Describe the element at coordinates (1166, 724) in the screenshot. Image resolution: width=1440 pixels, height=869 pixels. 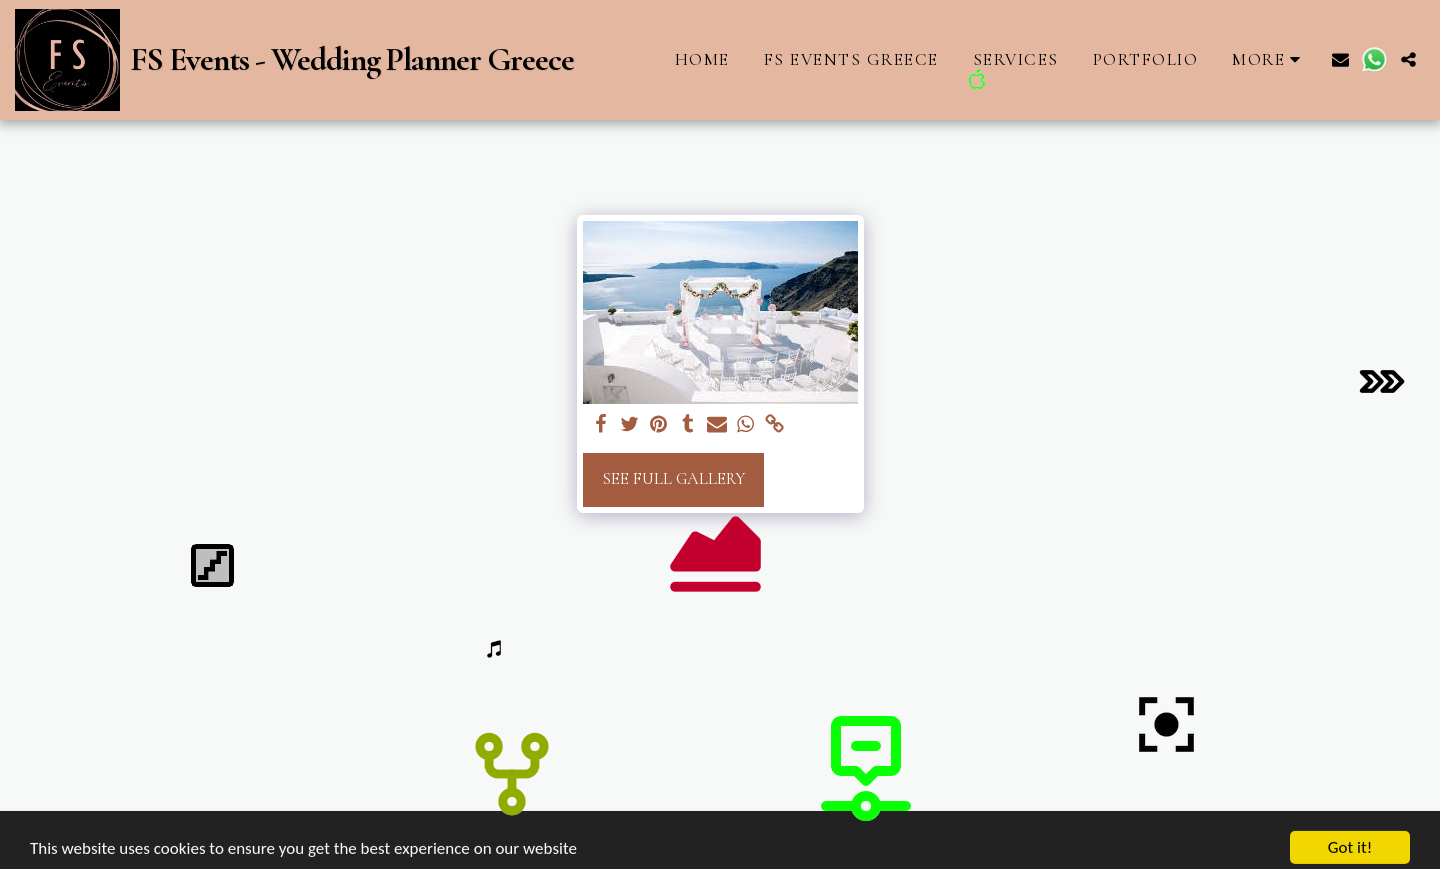
I see `center focus on the current subject` at that location.